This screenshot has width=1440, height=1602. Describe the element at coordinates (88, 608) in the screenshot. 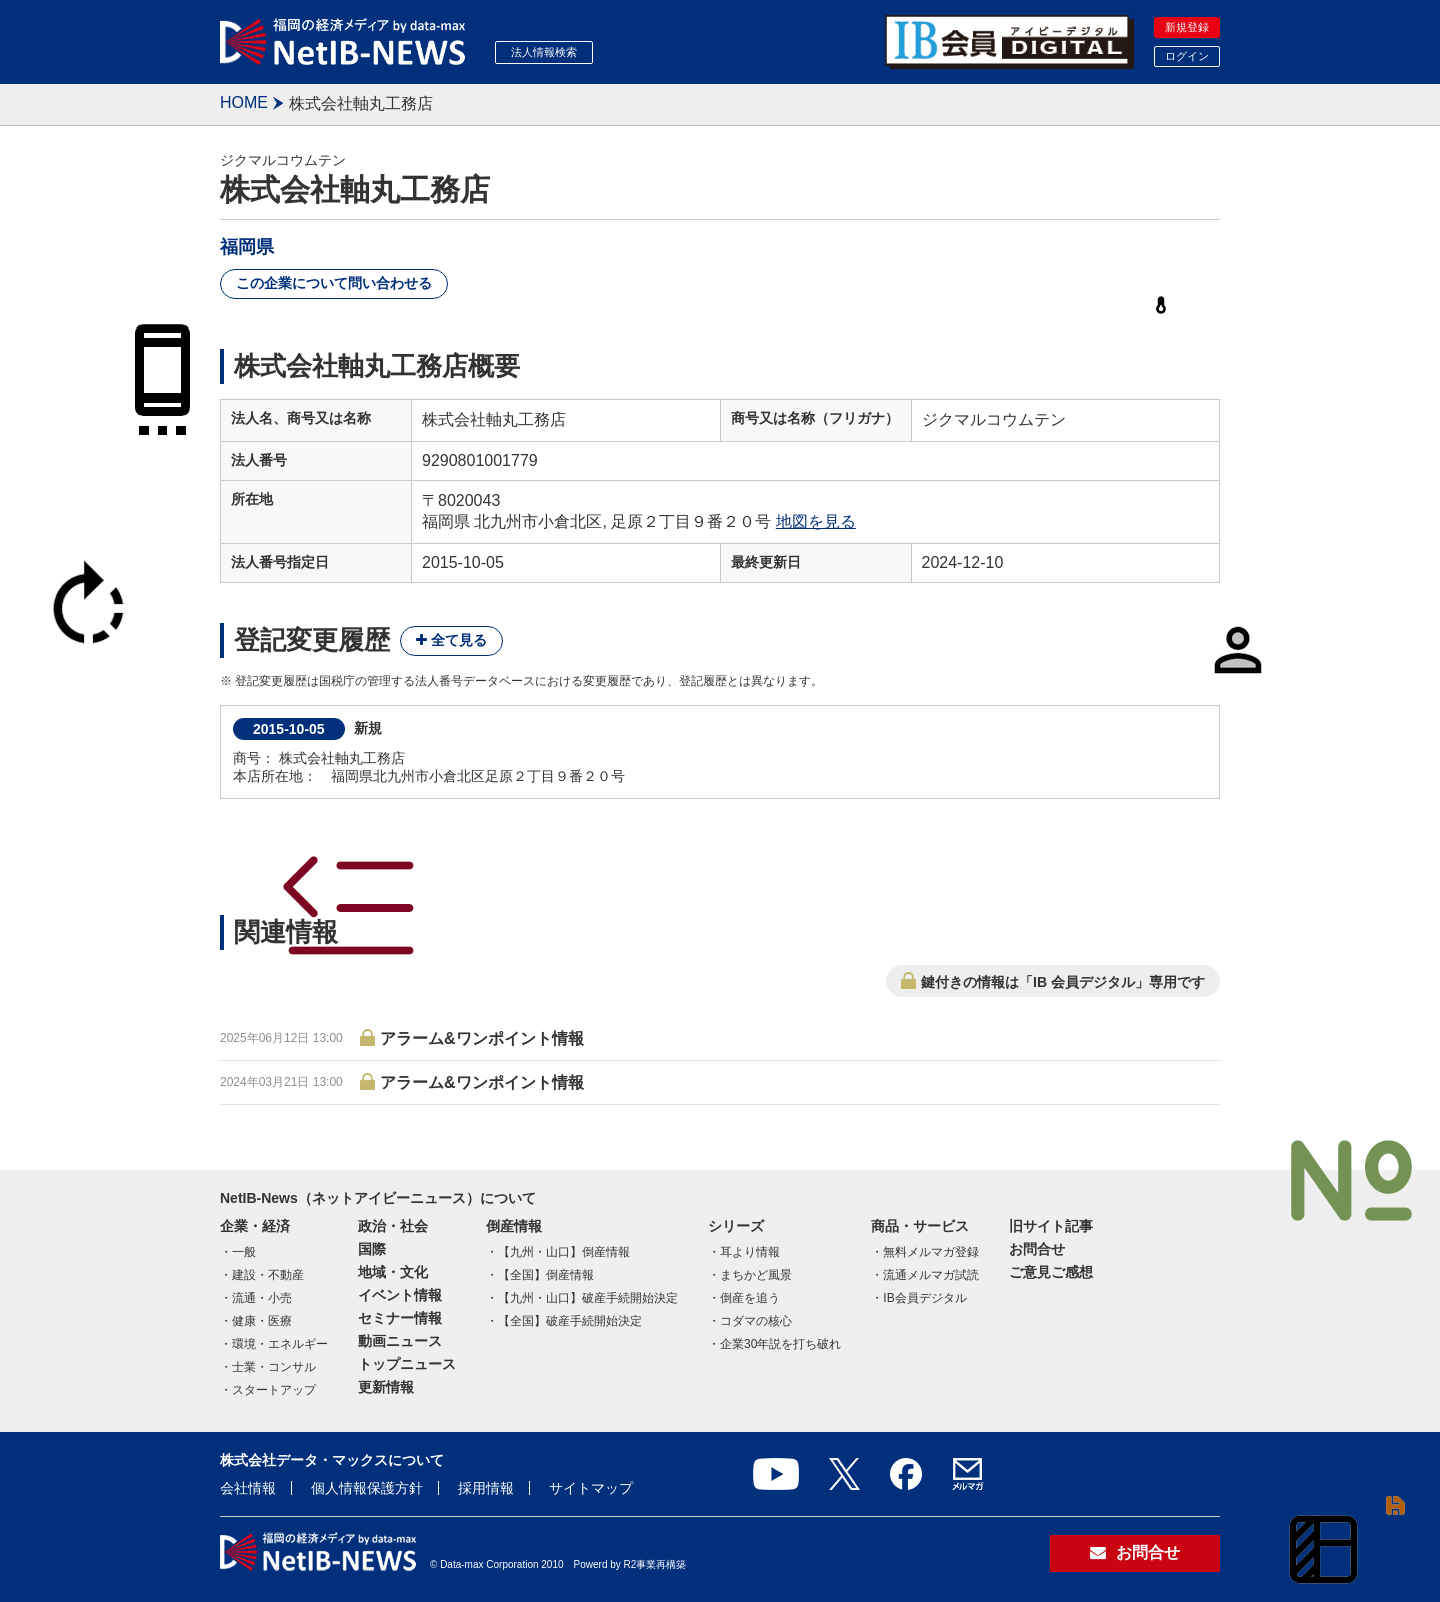

I see `rotate image clockwise` at that location.